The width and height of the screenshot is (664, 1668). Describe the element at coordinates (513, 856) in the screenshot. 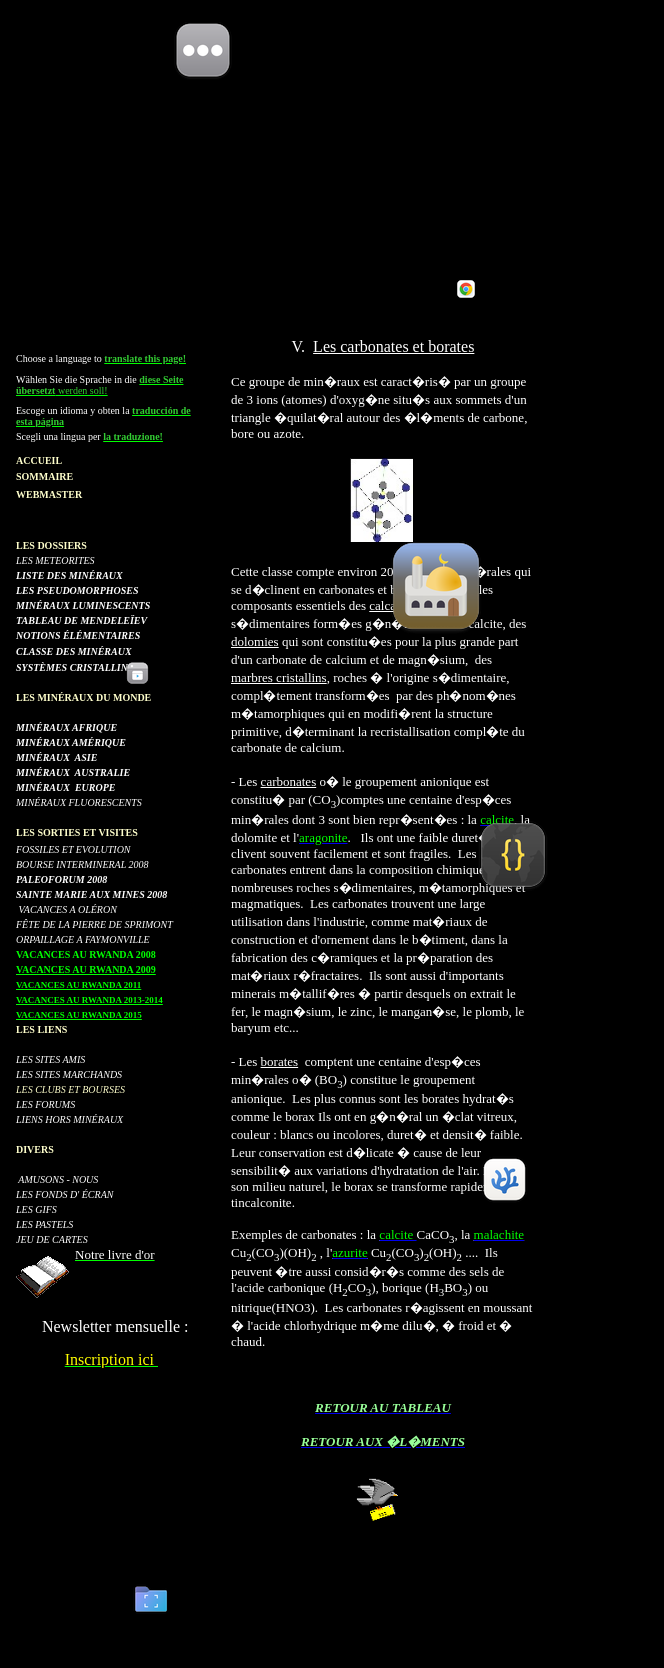

I see `access stylesheet preferences for web browser` at that location.